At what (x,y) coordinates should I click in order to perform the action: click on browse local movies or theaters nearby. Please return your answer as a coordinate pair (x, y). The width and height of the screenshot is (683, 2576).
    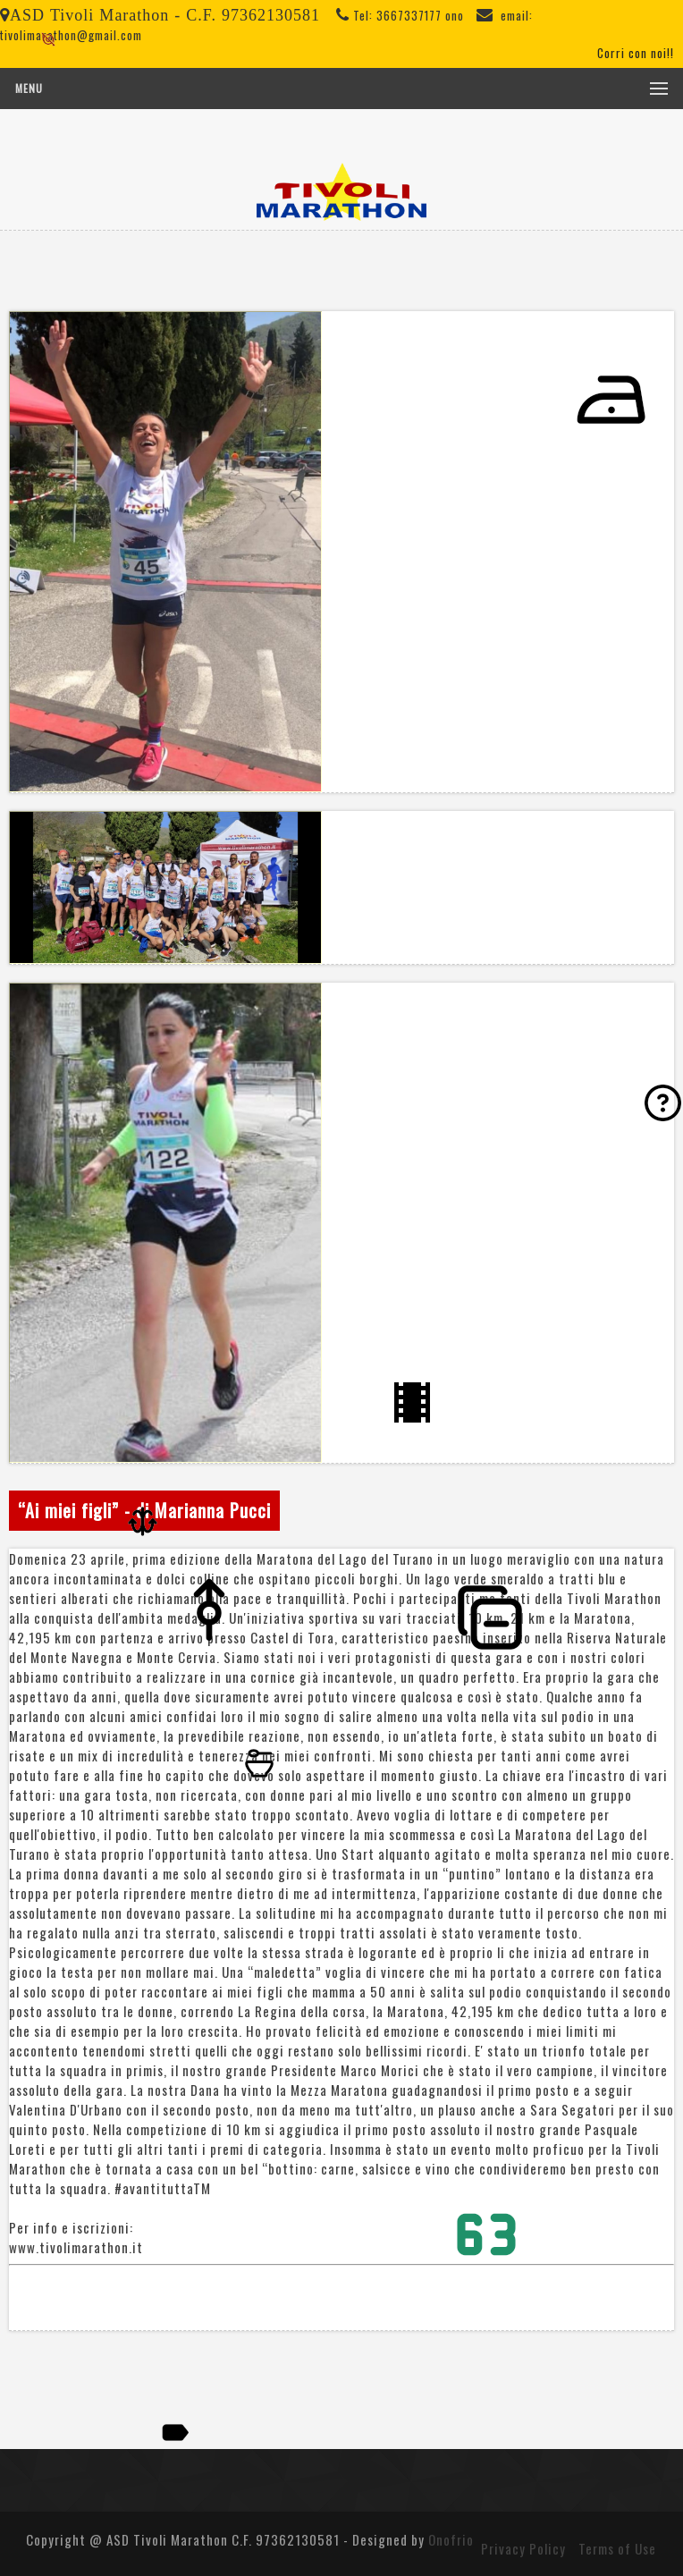
    Looking at the image, I should click on (412, 1402).